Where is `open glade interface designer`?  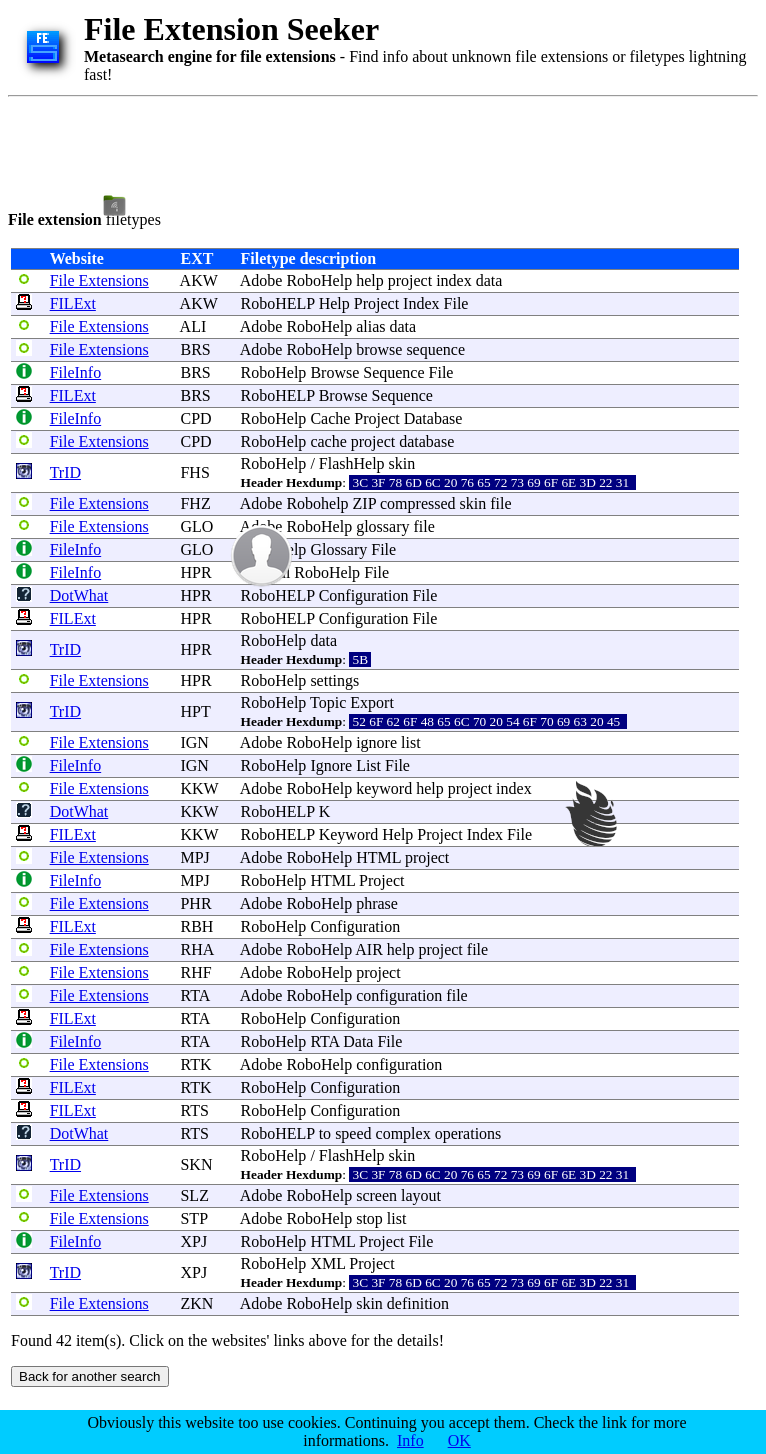 open glade interface designer is located at coordinates (591, 814).